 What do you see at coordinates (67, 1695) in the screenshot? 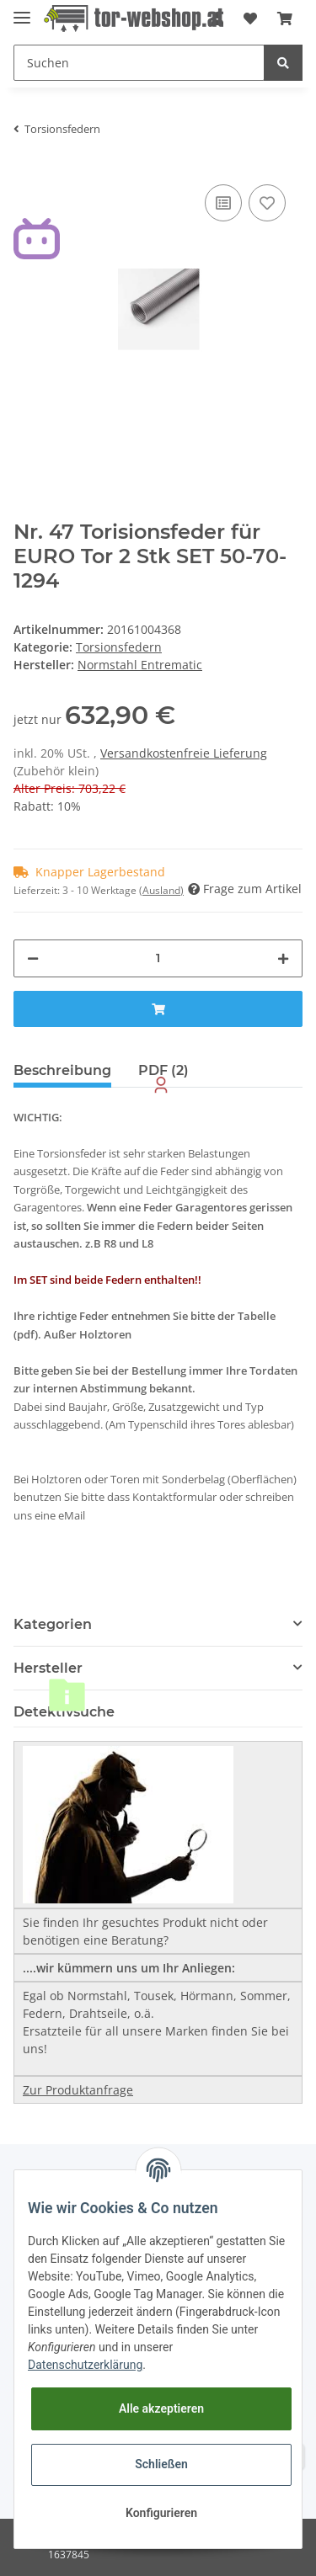
I see `view folder details or properties` at bounding box center [67, 1695].